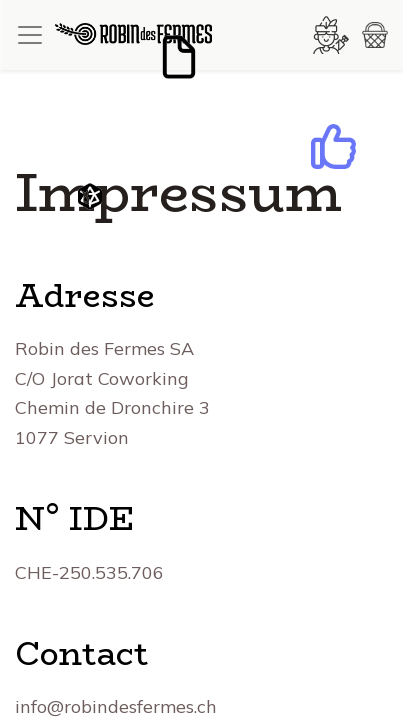  Describe the element at coordinates (335, 148) in the screenshot. I see `like or upvote content` at that location.